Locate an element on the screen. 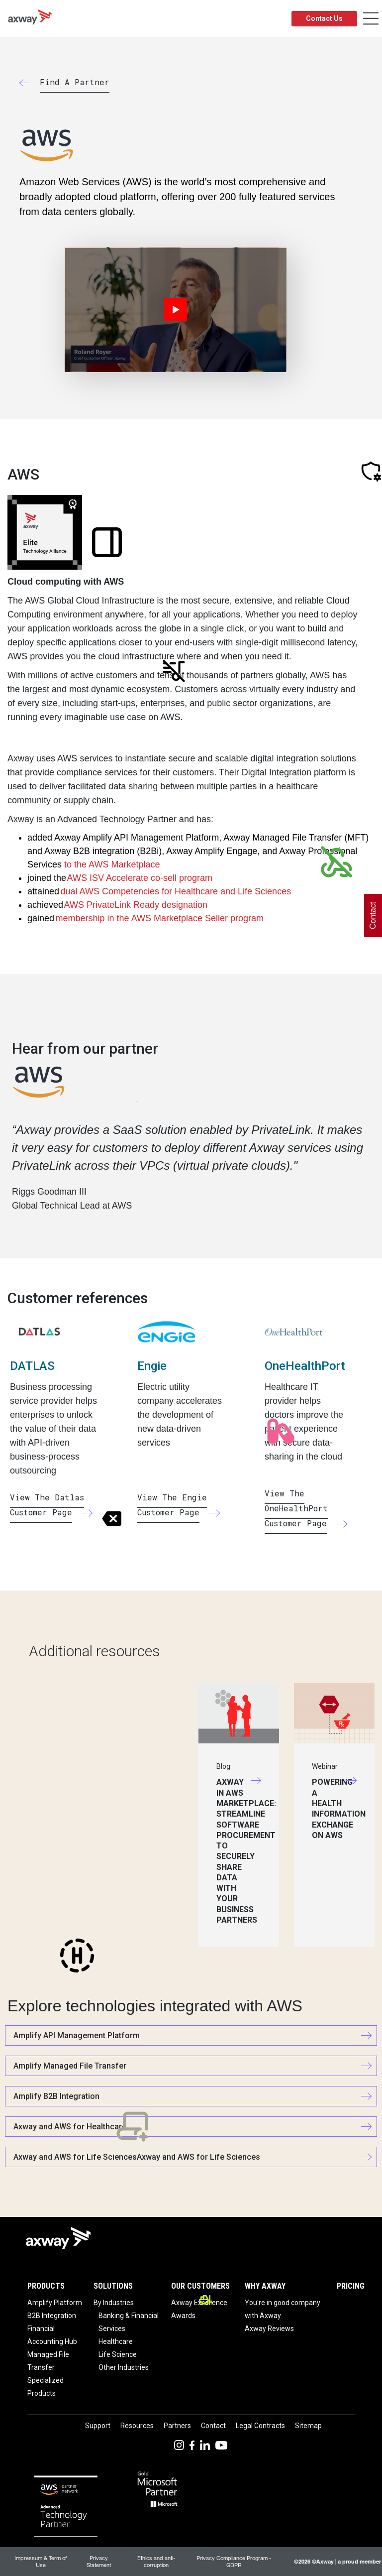 The width and height of the screenshot is (382, 2576). indicates a helipad or helicopter landing zone is located at coordinates (77, 1956).